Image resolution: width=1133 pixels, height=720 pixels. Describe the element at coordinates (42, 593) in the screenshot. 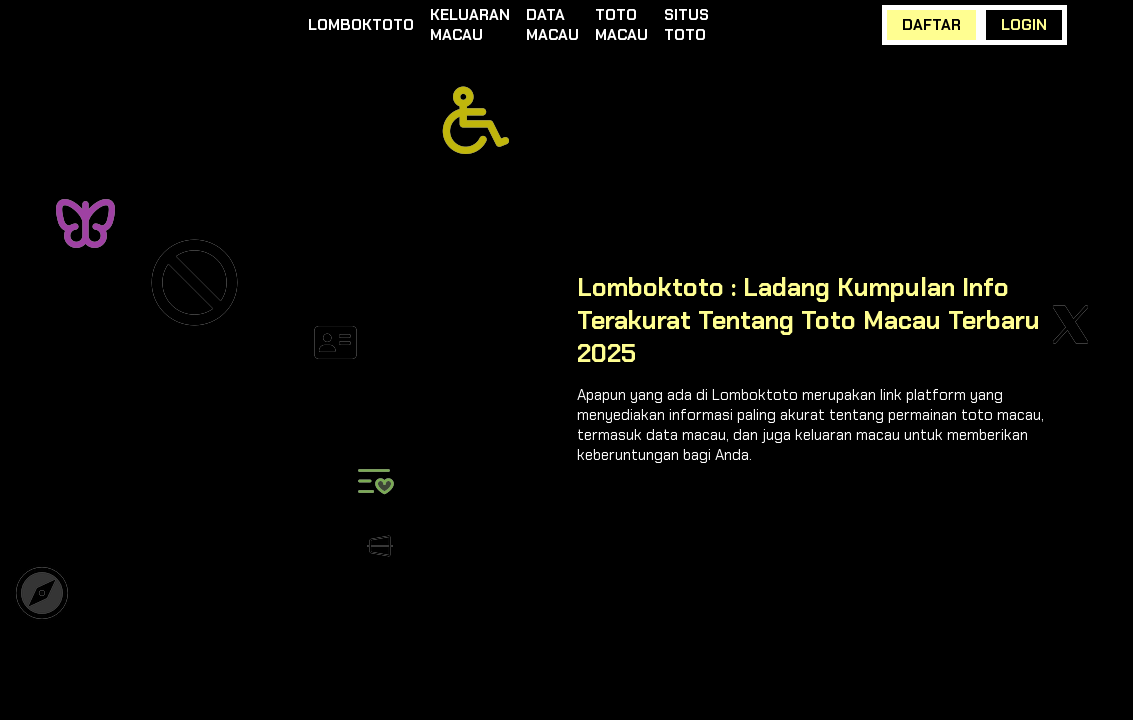

I see `explore nearby places or content` at that location.